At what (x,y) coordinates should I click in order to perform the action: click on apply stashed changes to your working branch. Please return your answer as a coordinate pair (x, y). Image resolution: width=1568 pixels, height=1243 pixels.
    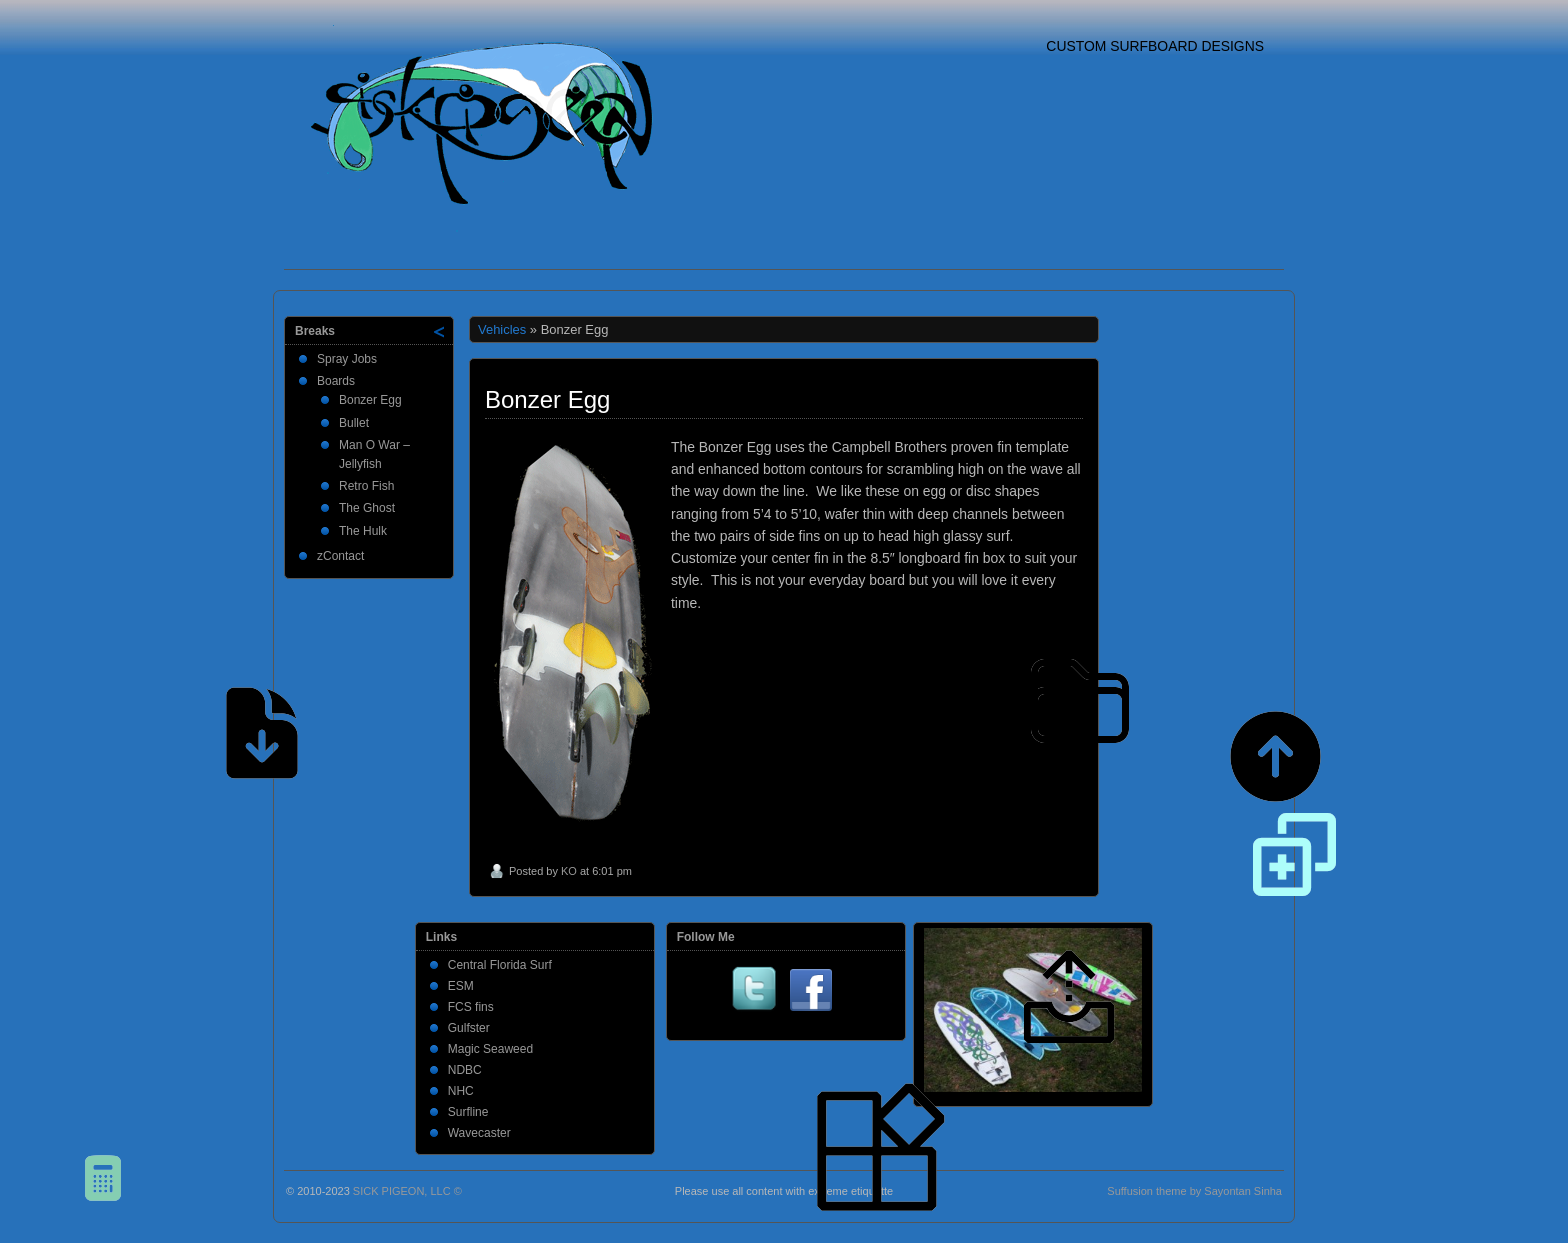
    Looking at the image, I should click on (1072, 994).